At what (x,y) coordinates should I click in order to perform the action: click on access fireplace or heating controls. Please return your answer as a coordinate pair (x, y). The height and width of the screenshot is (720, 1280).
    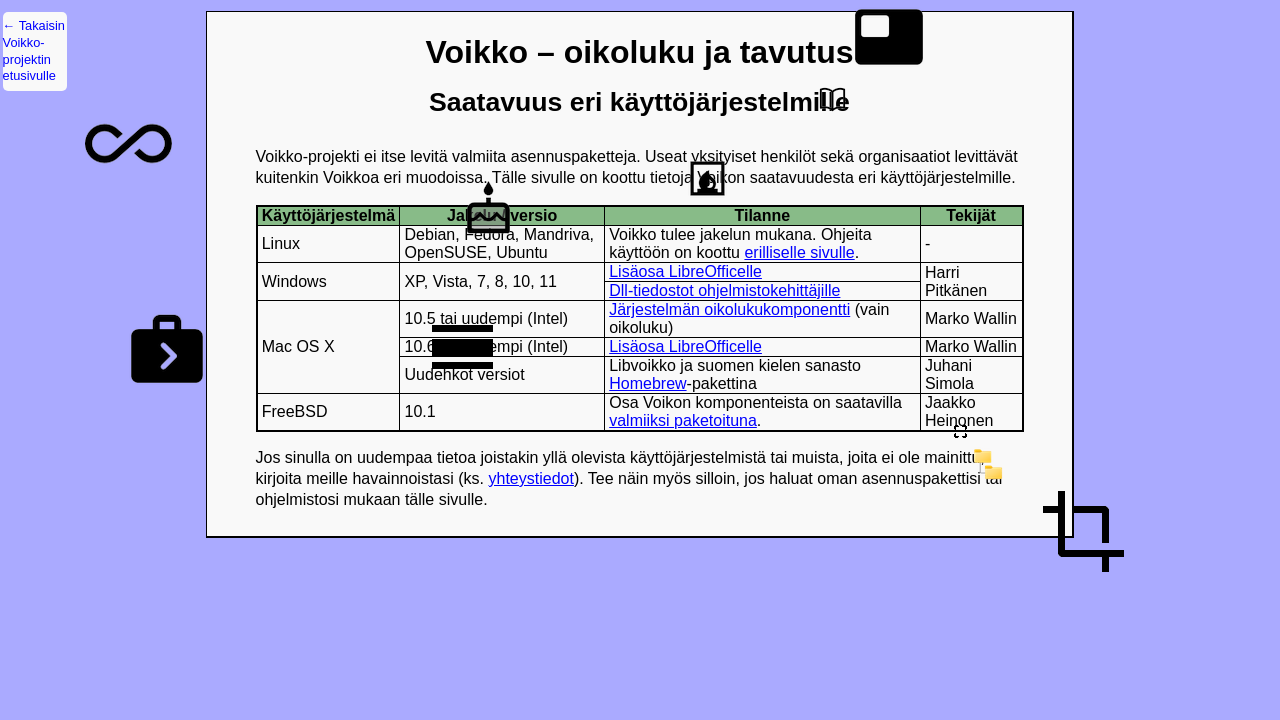
    Looking at the image, I should click on (707, 178).